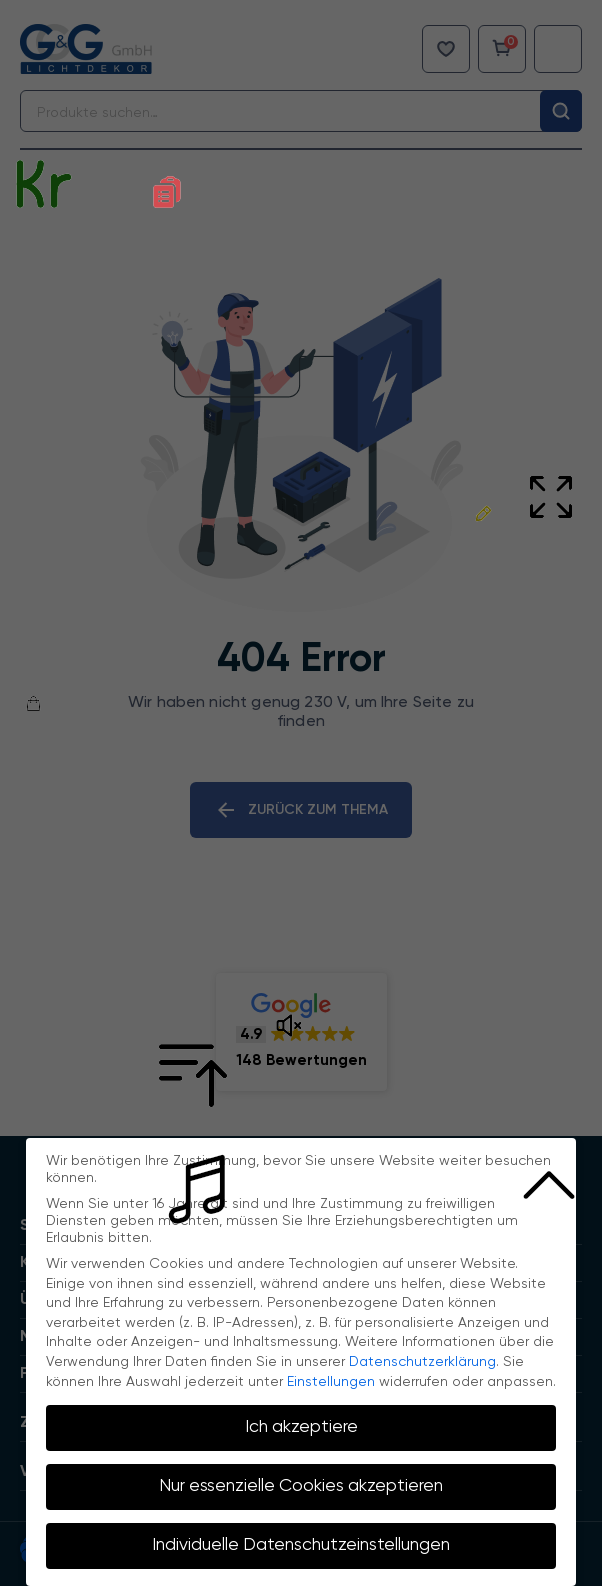 The width and height of the screenshot is (602, 1586). What do you see at coordinates (193, 1073) in the screenshot?
I see `sort list in ascending order` at bounding box center [193, 1073].